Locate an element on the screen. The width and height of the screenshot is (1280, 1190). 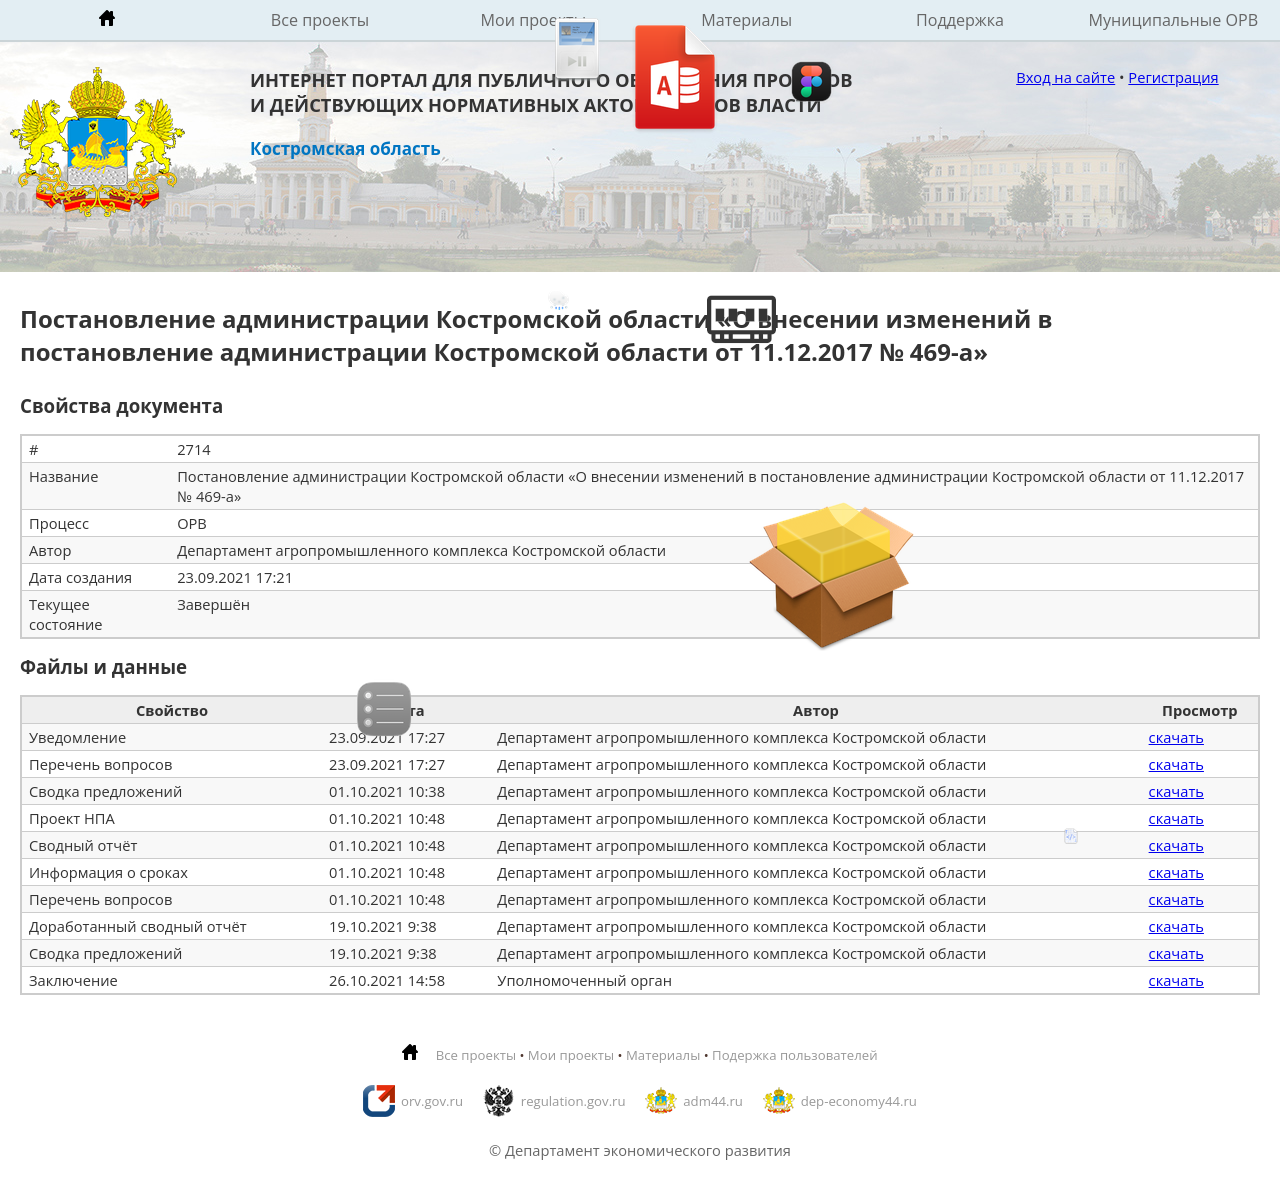
open media player application is located at coordinates (577, 49).